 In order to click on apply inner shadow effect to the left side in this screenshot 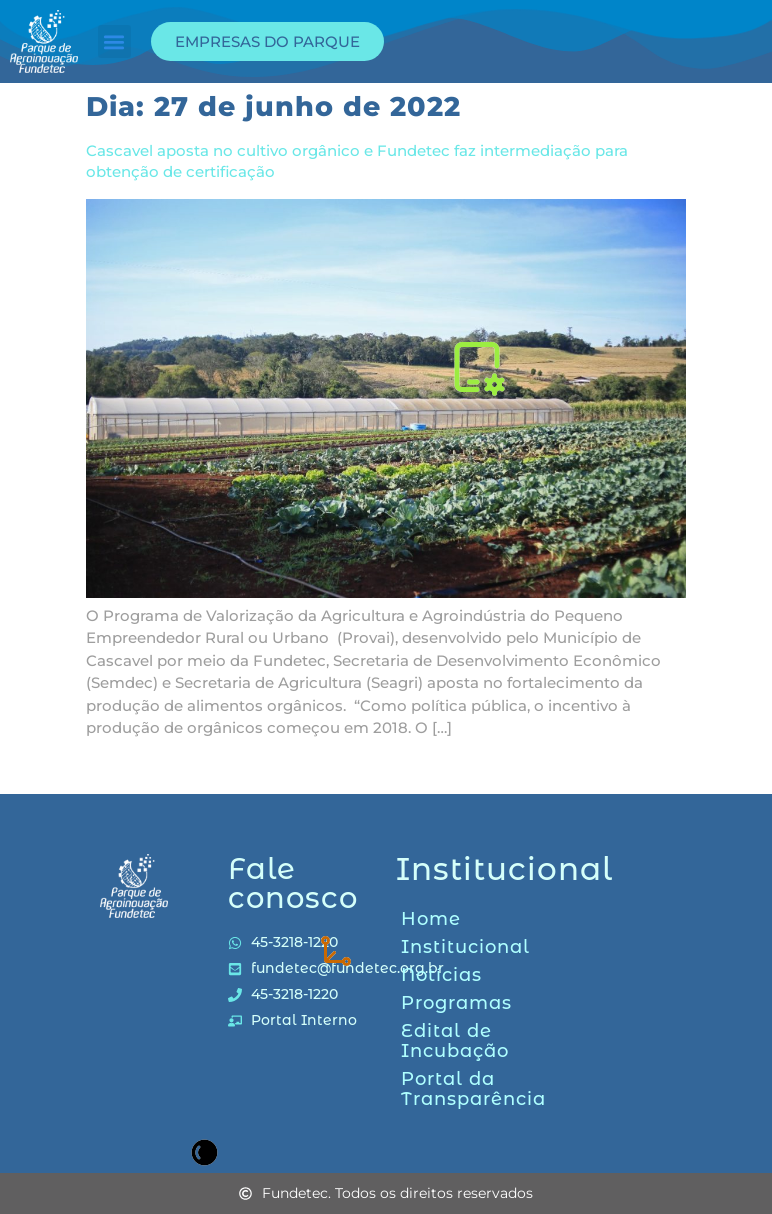, I will do `click(204, 1152)`.